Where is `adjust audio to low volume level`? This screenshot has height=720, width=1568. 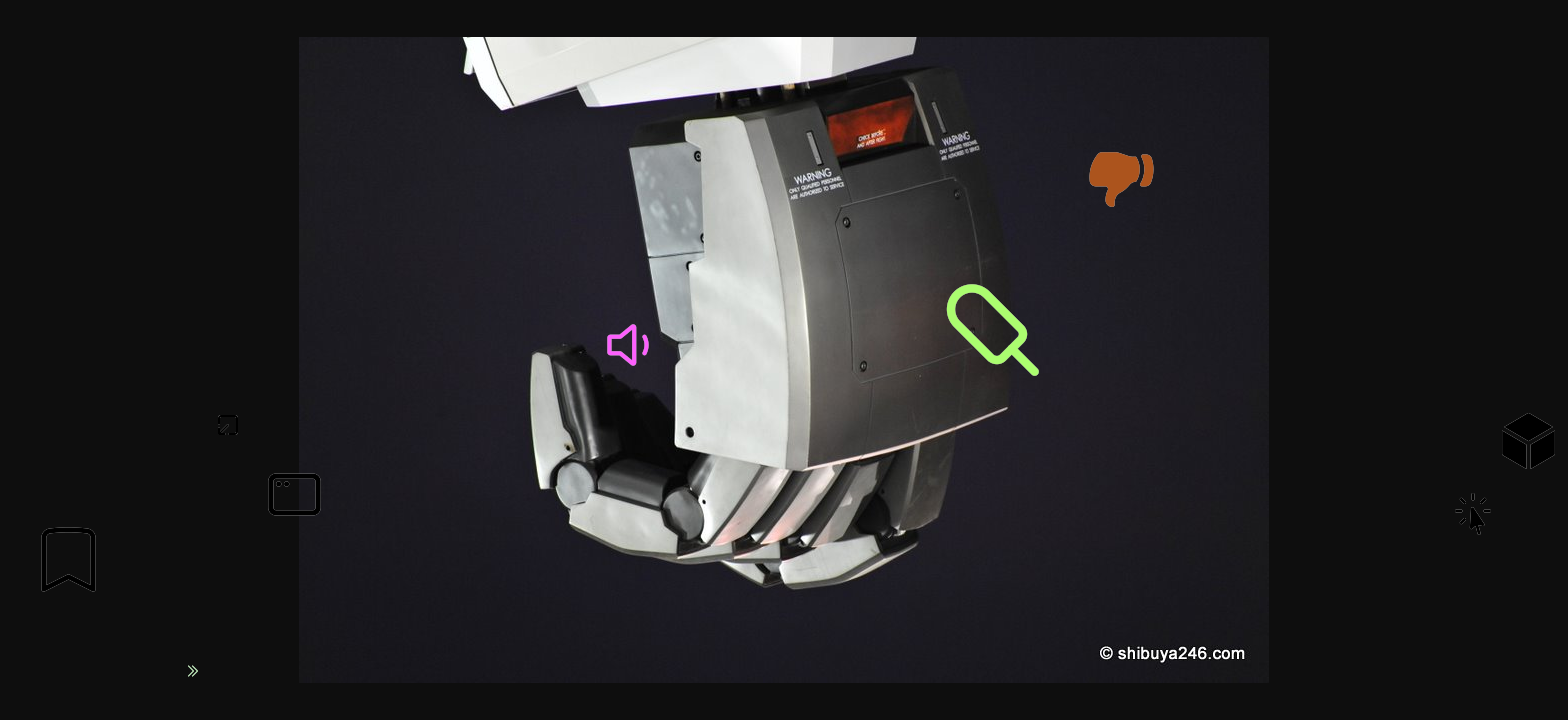
adjust audio to low volume level is located at coordinates (628, 345).